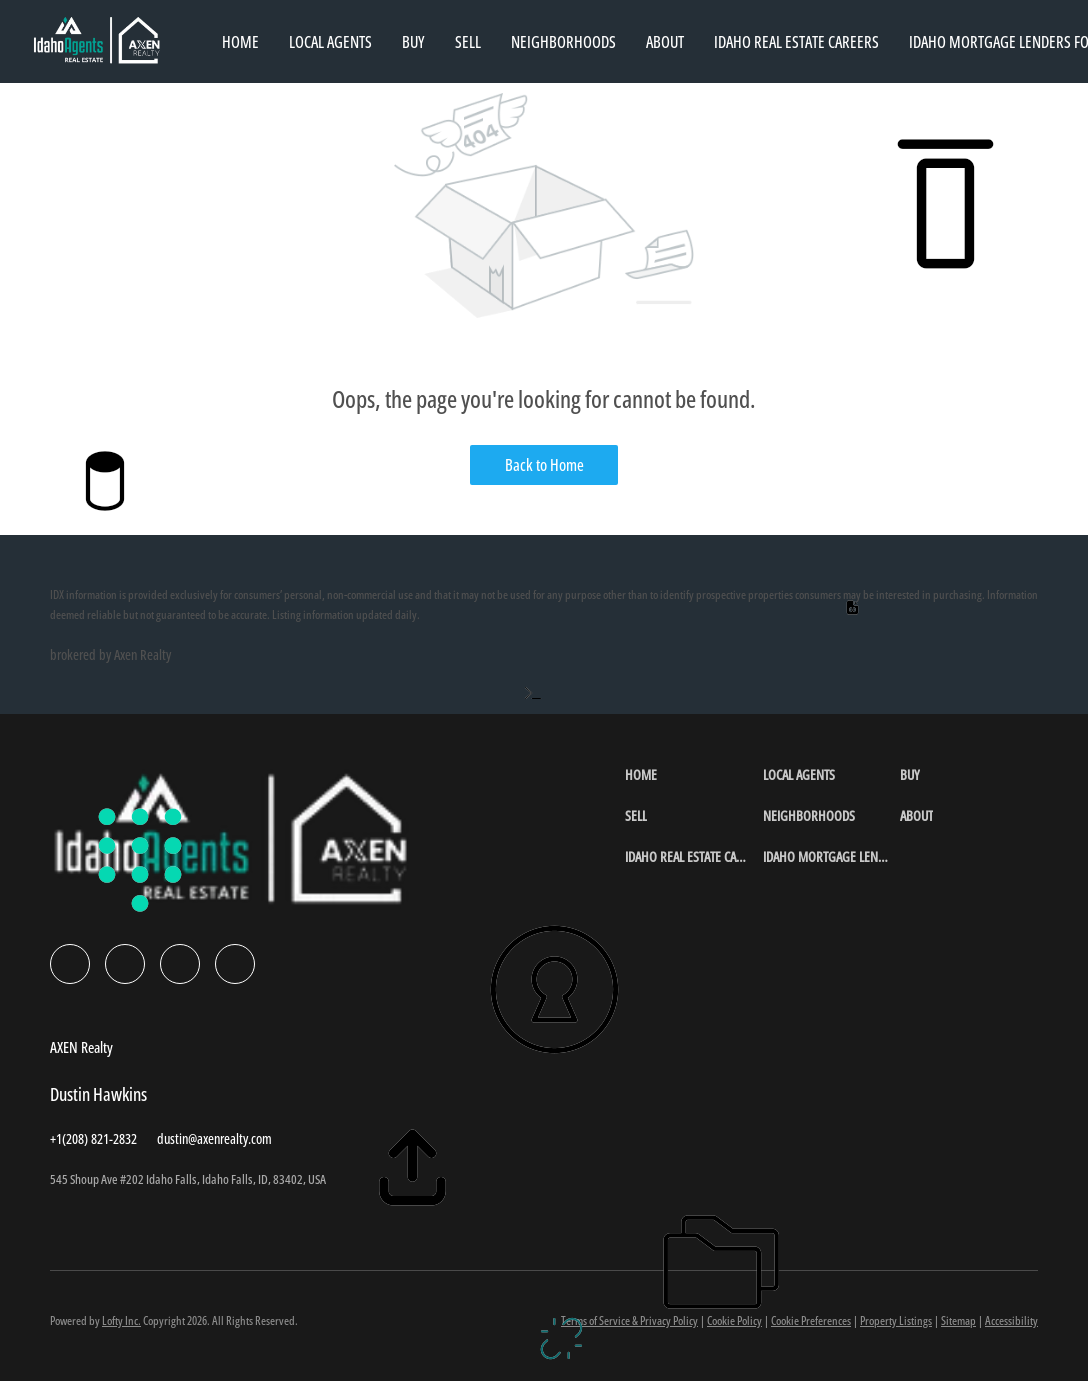  Describe the element at coordinates (412, 1167) in the screenshot. I see `upload a file or document` at that location.